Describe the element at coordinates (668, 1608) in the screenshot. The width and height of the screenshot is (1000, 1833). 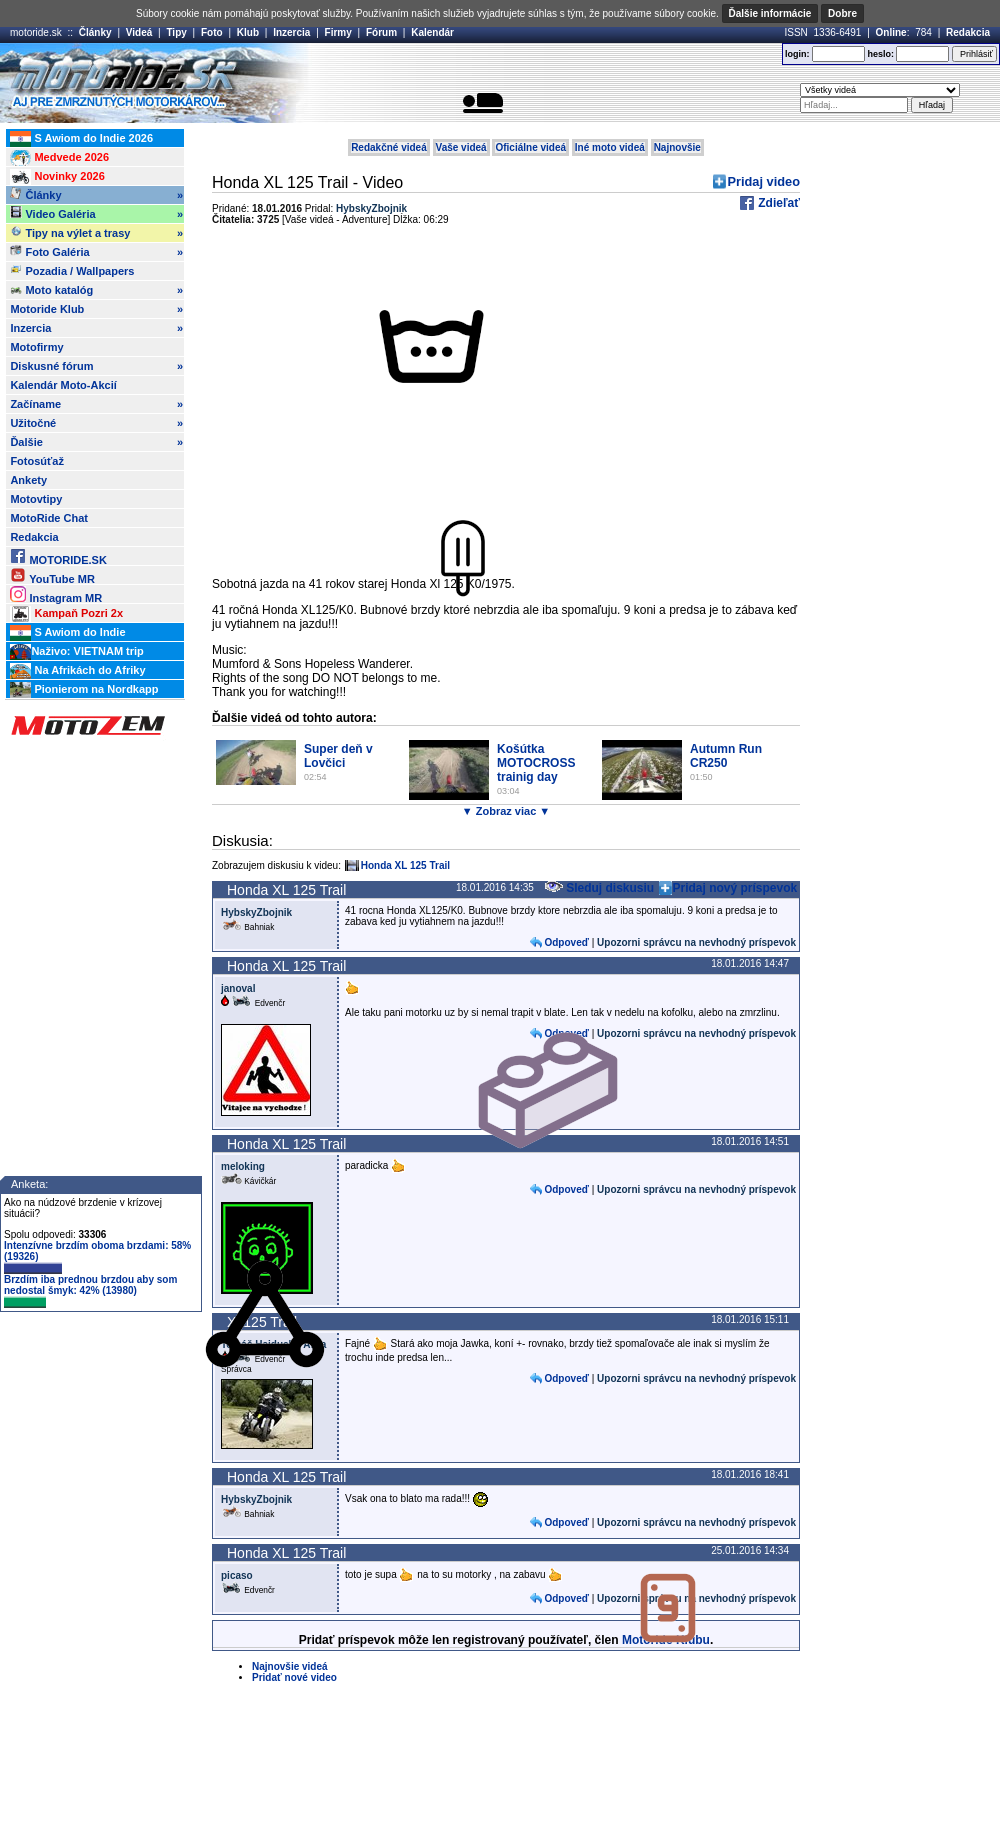
I see `play the 9 card in a card game` at that location.